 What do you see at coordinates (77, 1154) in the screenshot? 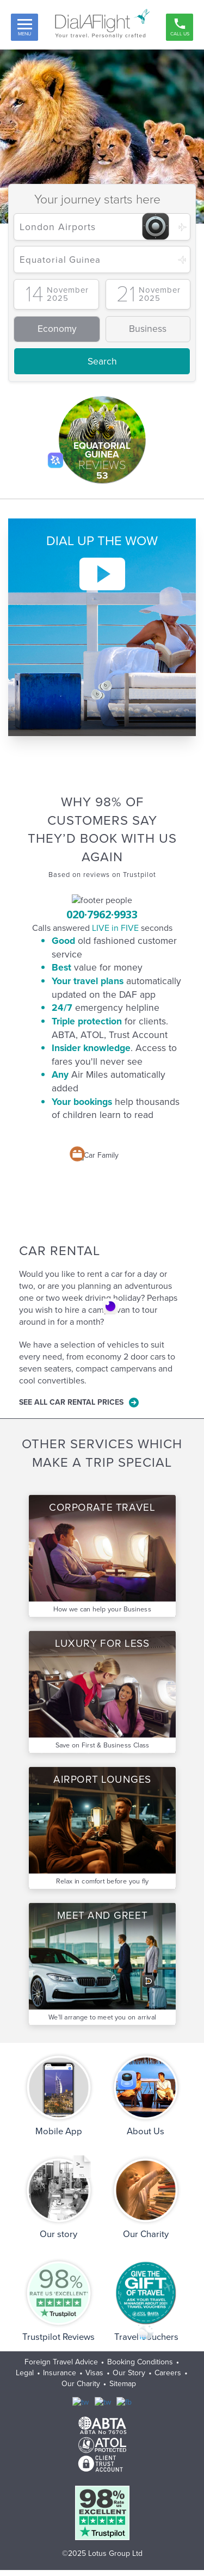
I see `indicates a packaged or bundled item` at bounding box center [77, 1154].